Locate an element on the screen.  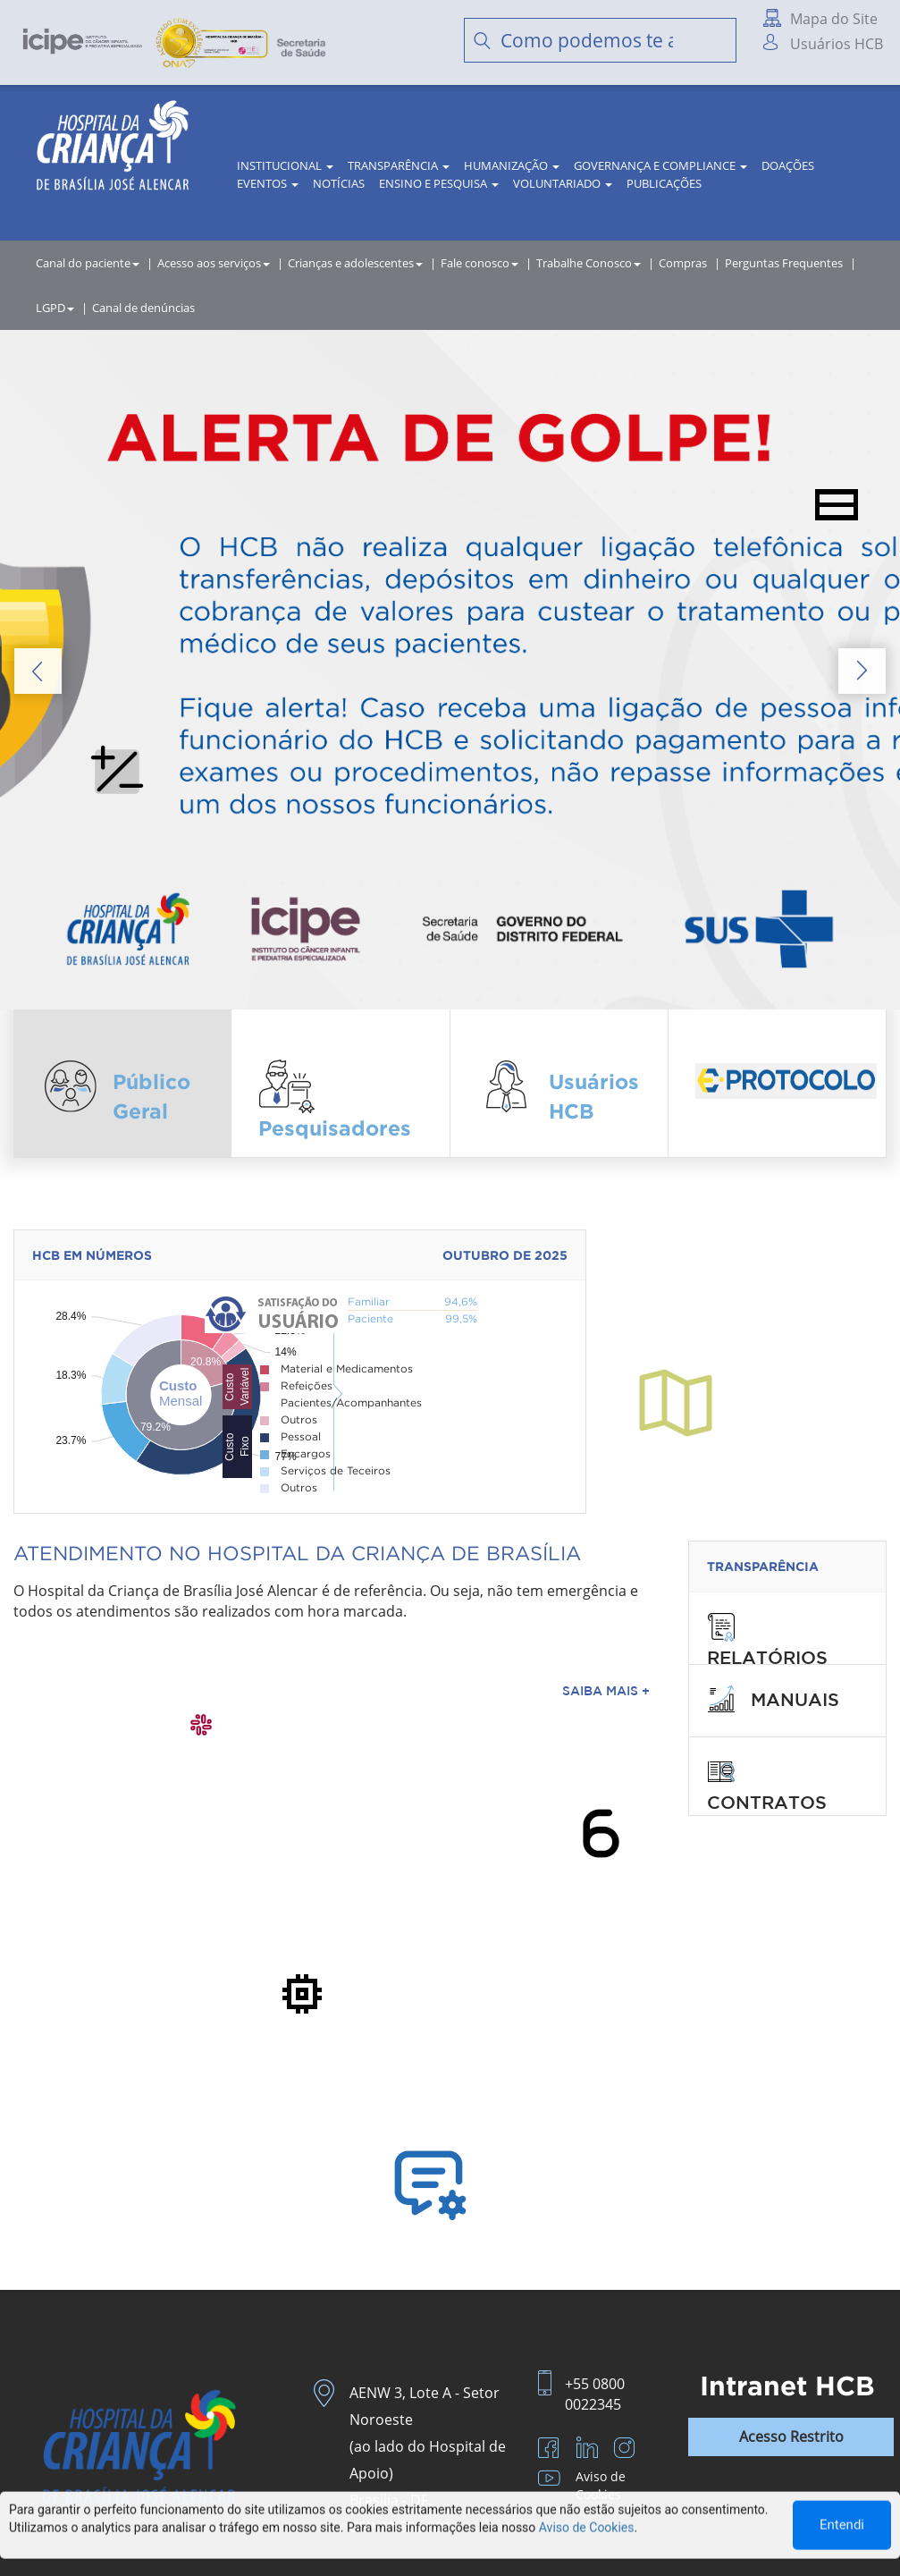
open Slack messaging app is located at coordinates (201, 1725).